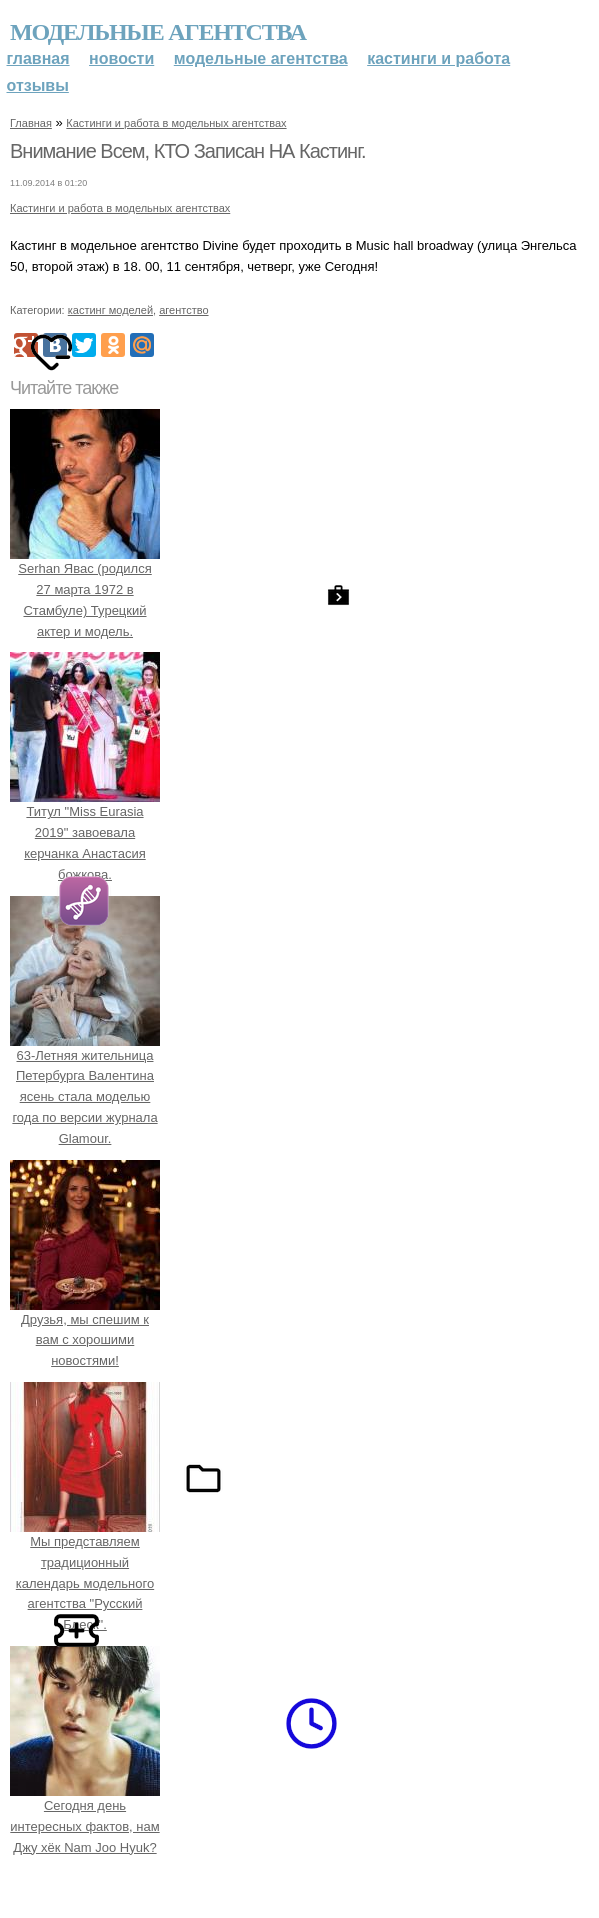 This screenshot has height=1918, width=599. What do you see at coordinates (84, 901) in the screenshot?
I see `open science and education applications` at bounding box center [84, 901].